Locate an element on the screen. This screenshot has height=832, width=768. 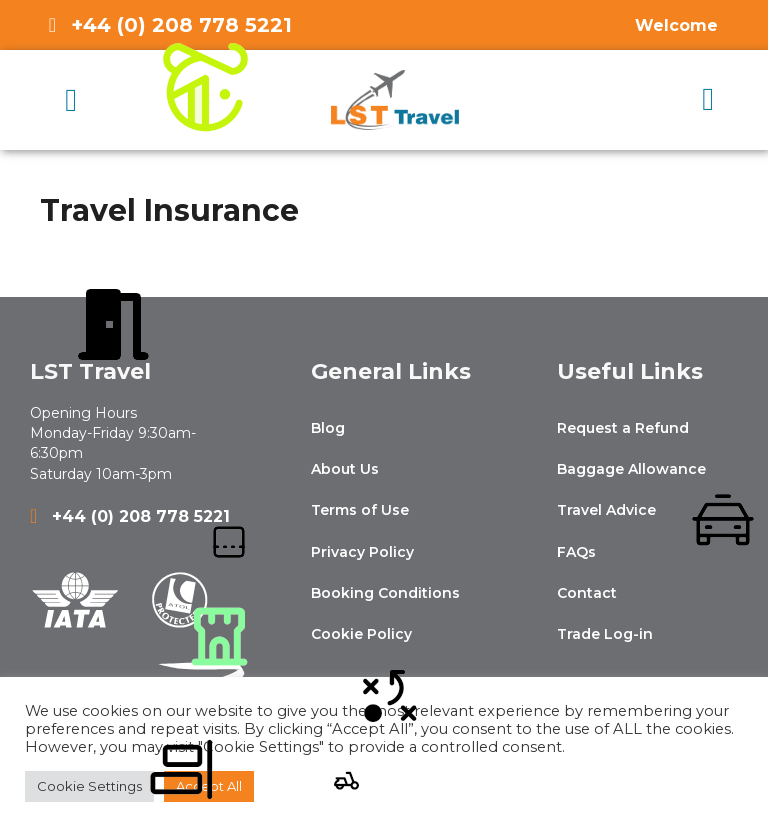
view game plan or strategy options is located at coordinates (387, 696).